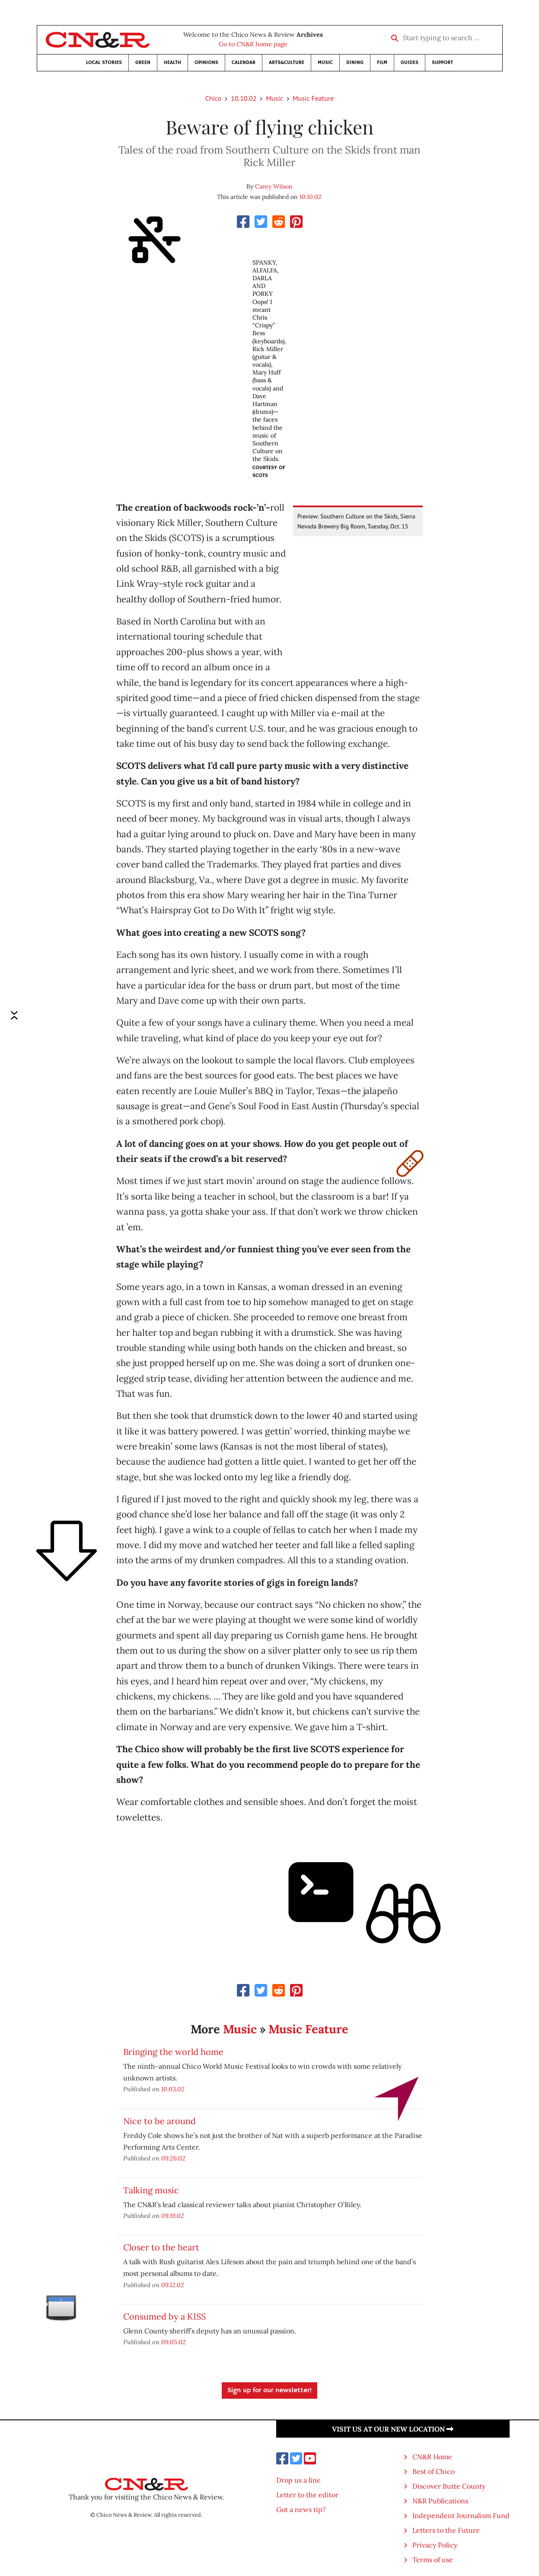 This screenshot has height=2576, width=539. I want to click on download a file or content, so click(67, 1549).